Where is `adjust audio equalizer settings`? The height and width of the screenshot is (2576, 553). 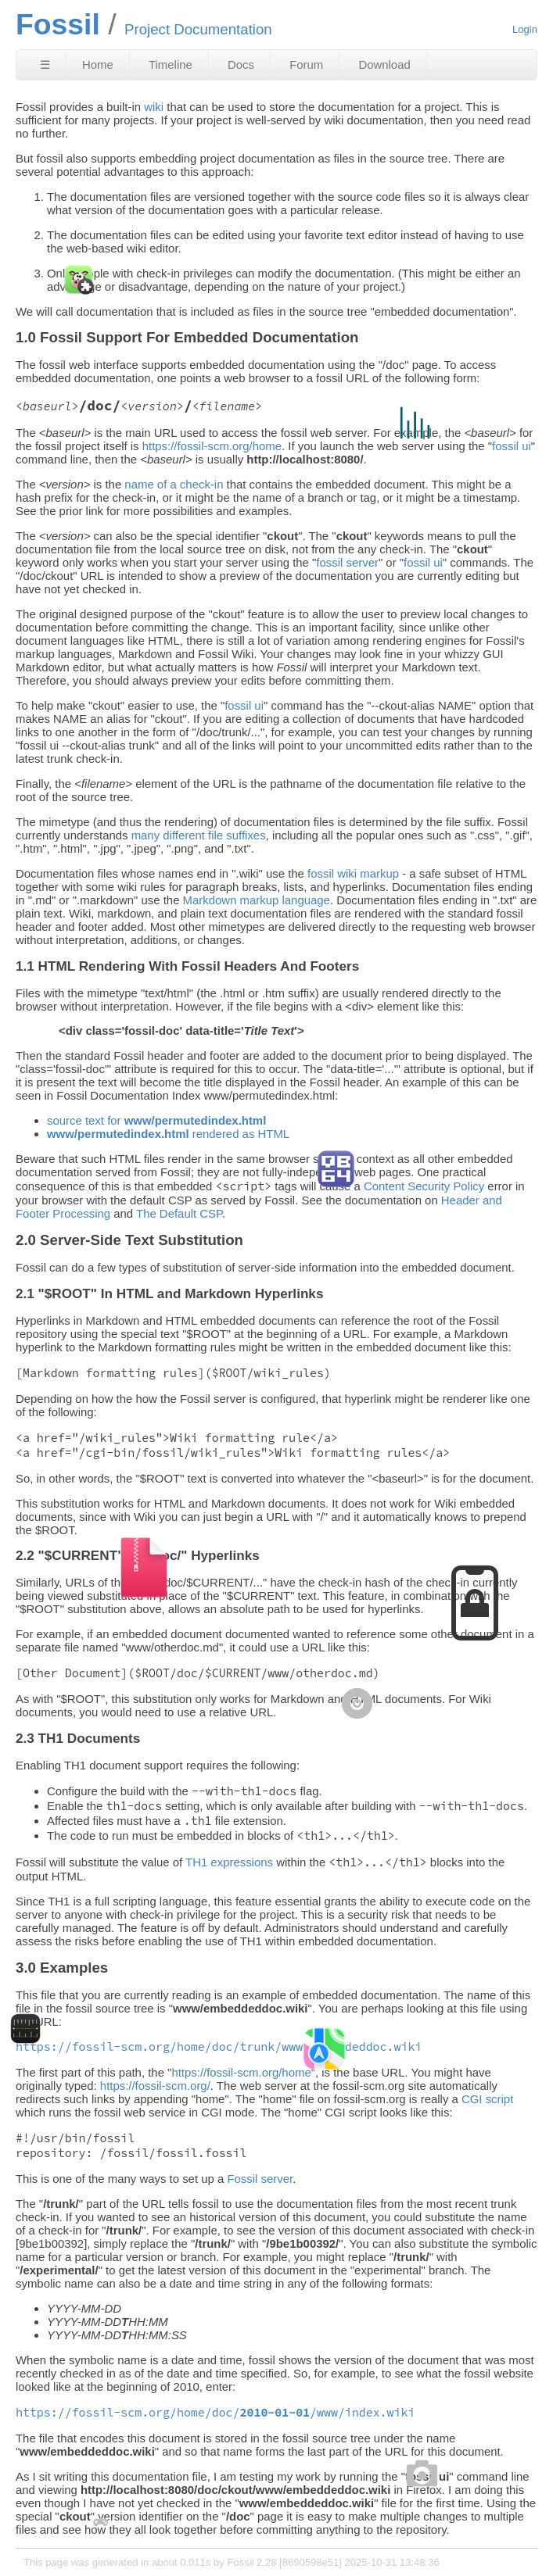 adjust audio equalizer settings is located at coordinates (416, 423).